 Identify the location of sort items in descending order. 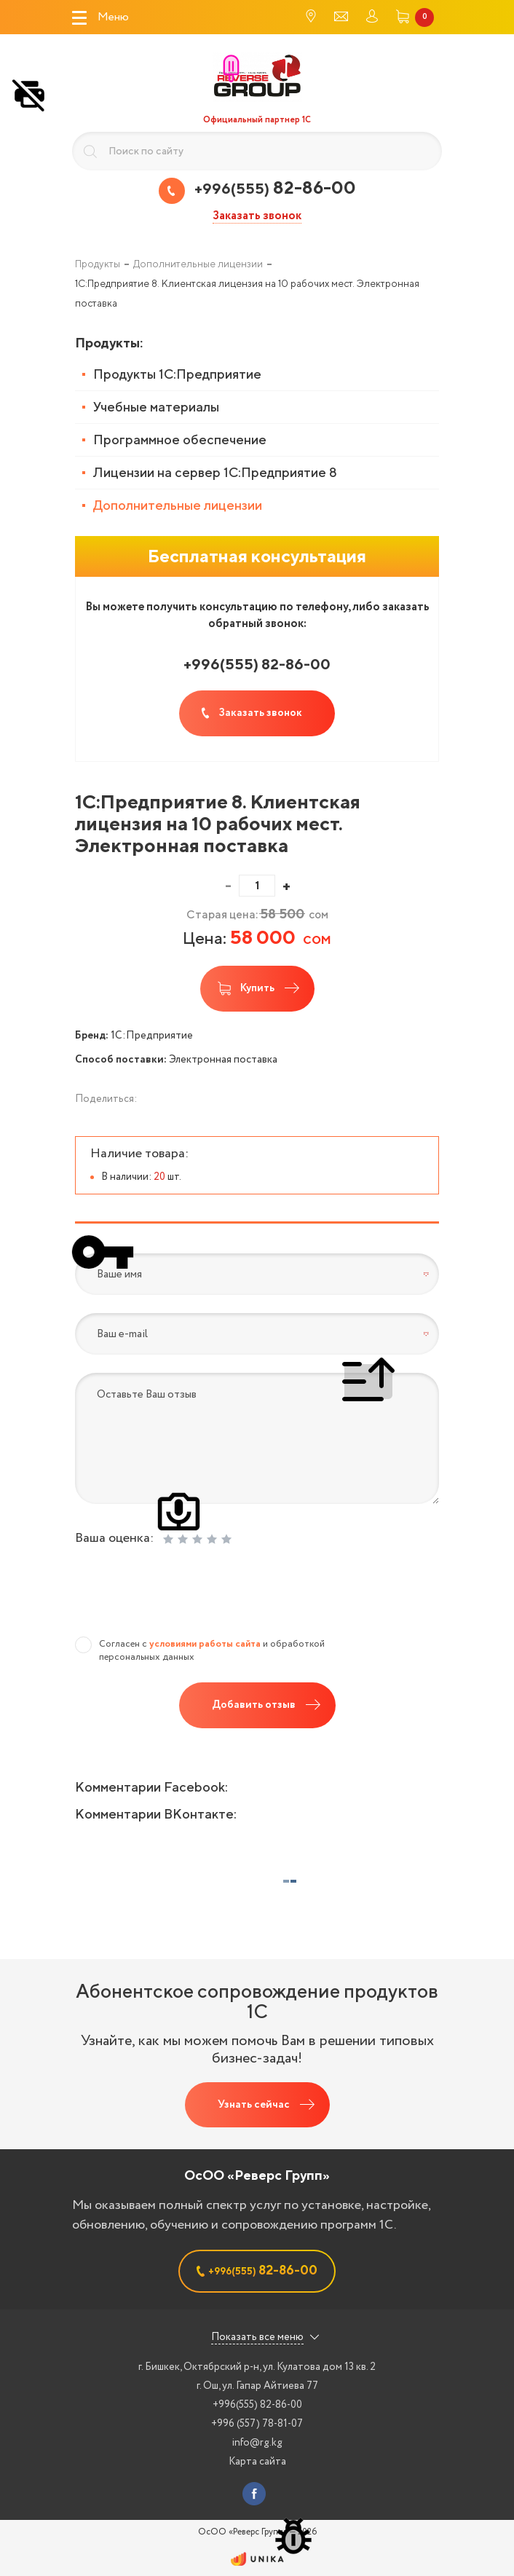
(366, 1382).